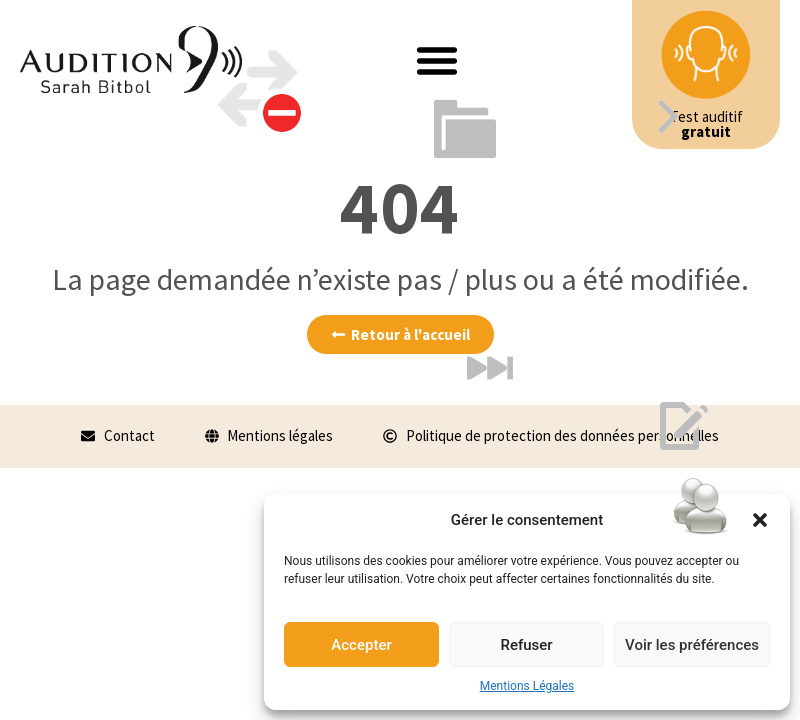  I want to click on open the text editor application, so click(684, 426).